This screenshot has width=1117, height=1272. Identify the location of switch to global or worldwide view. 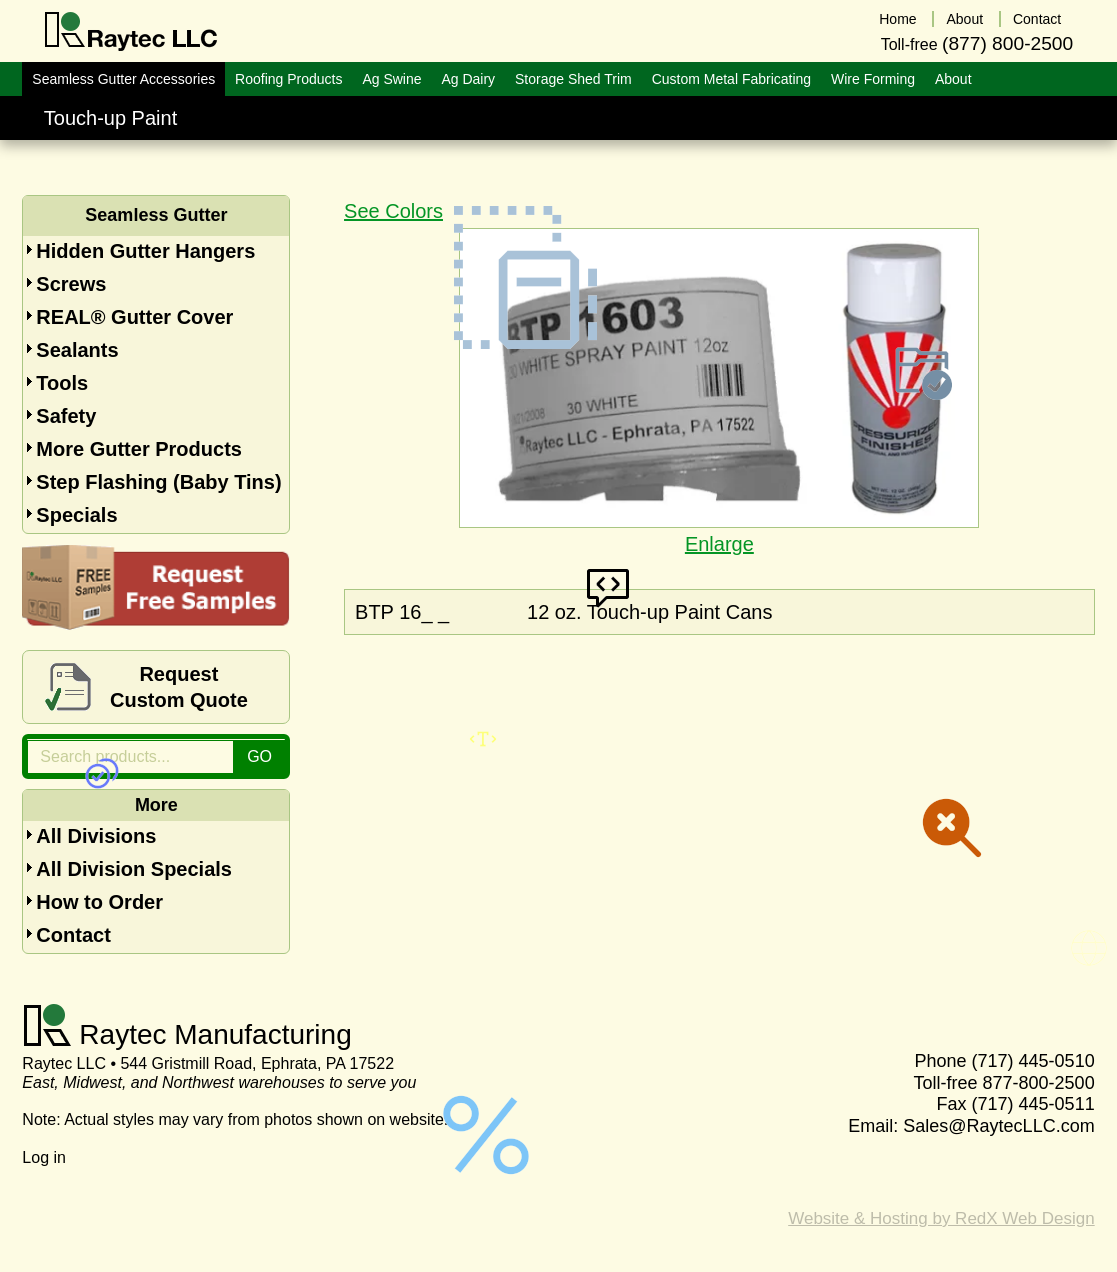
(1089, 948).